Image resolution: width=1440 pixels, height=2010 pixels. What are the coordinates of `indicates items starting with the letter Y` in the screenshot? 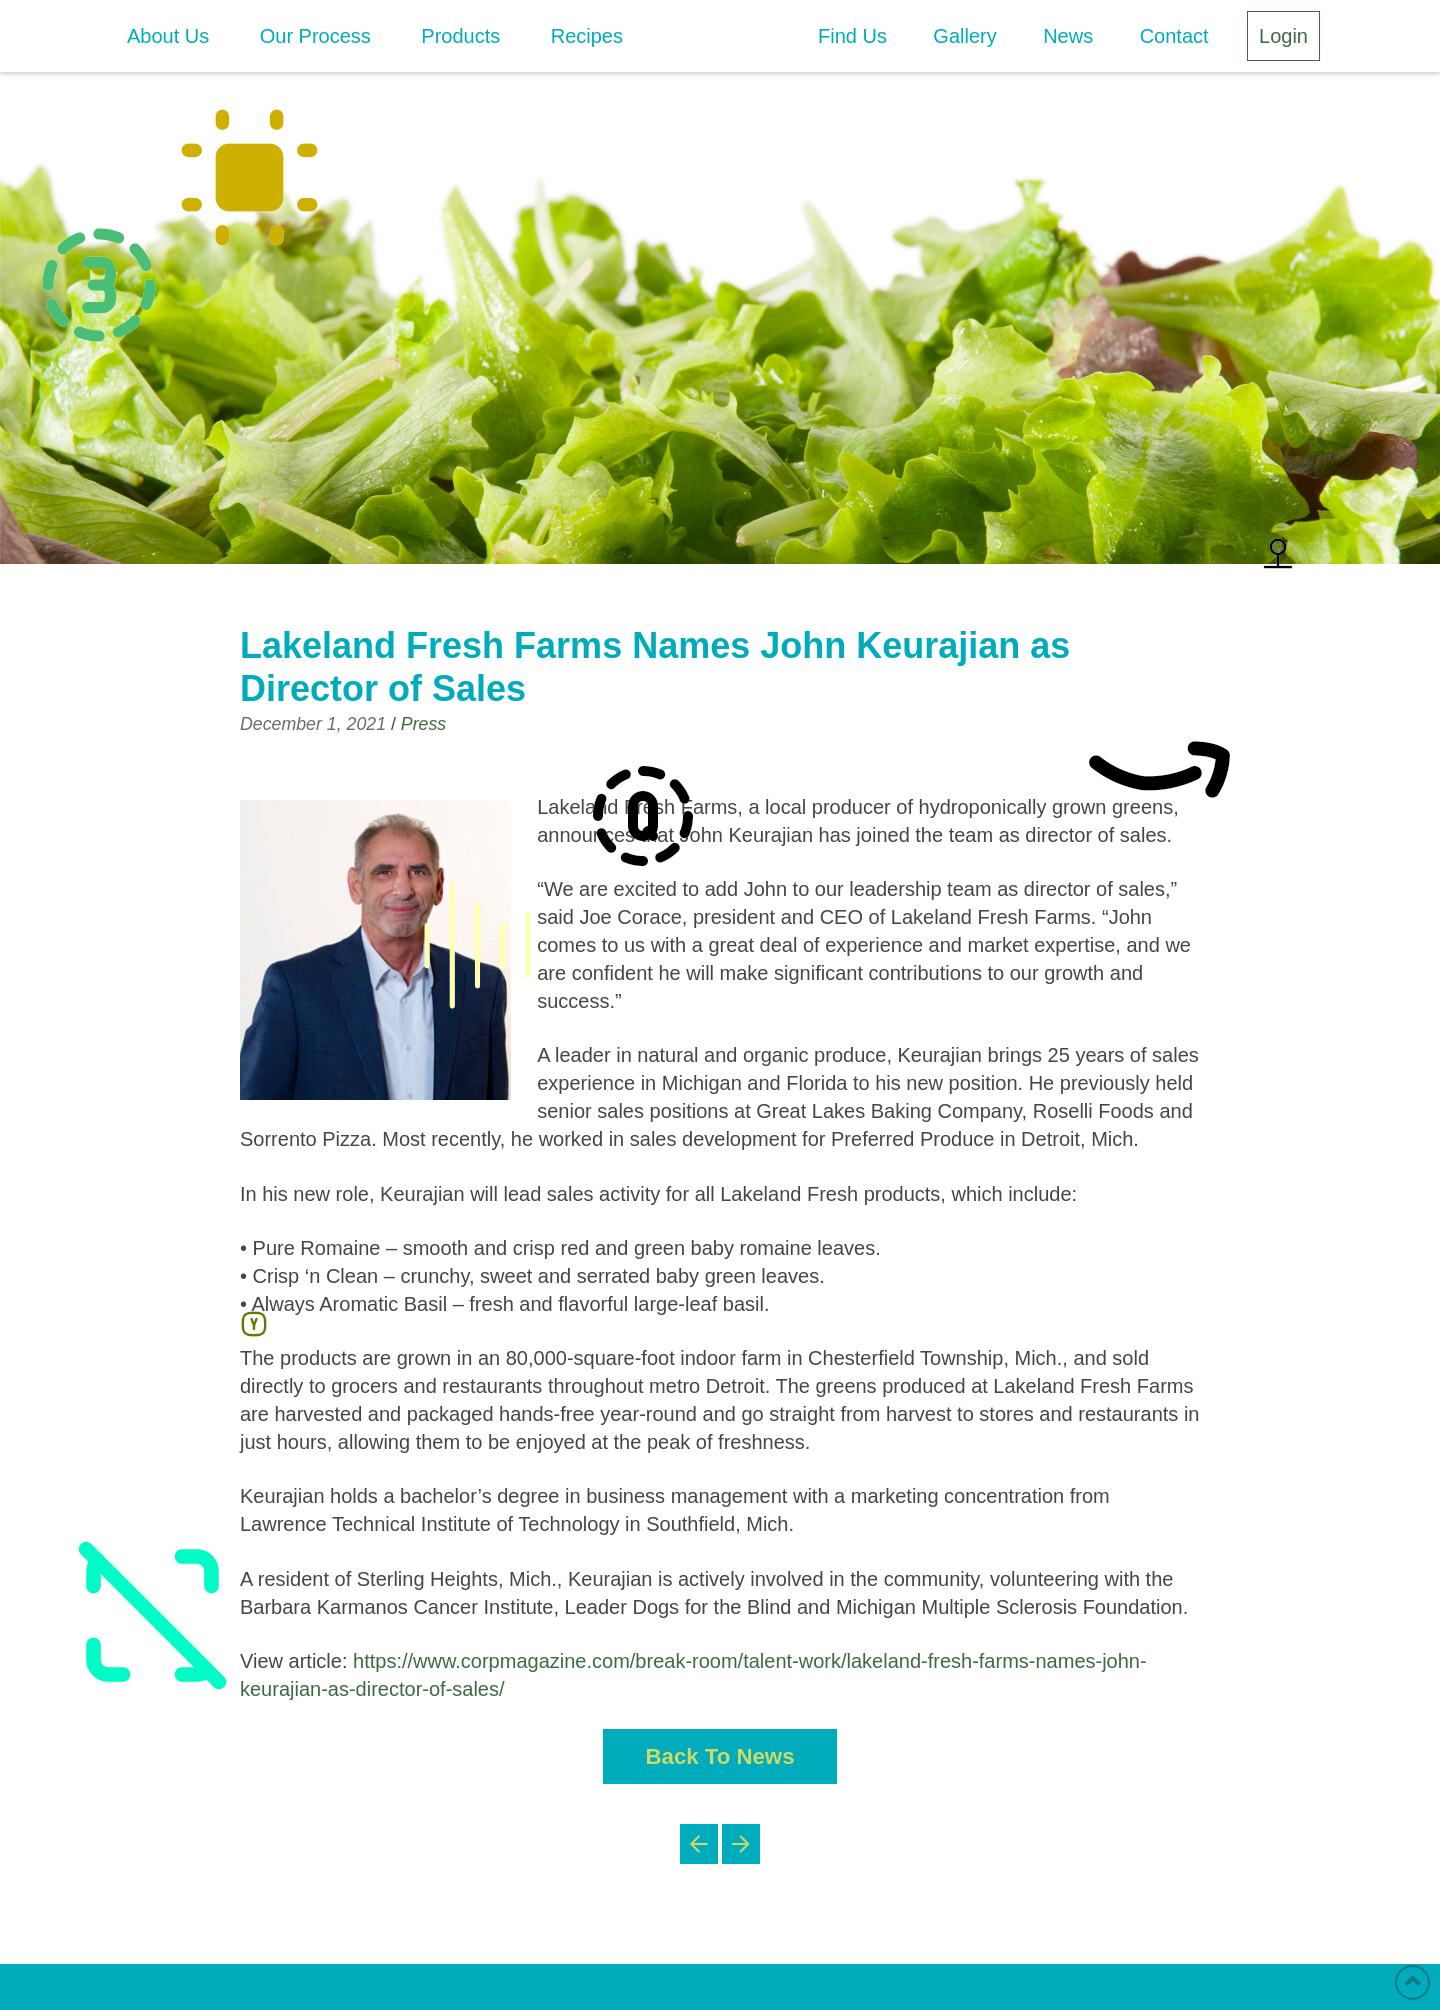 It's located at (254, 1324).